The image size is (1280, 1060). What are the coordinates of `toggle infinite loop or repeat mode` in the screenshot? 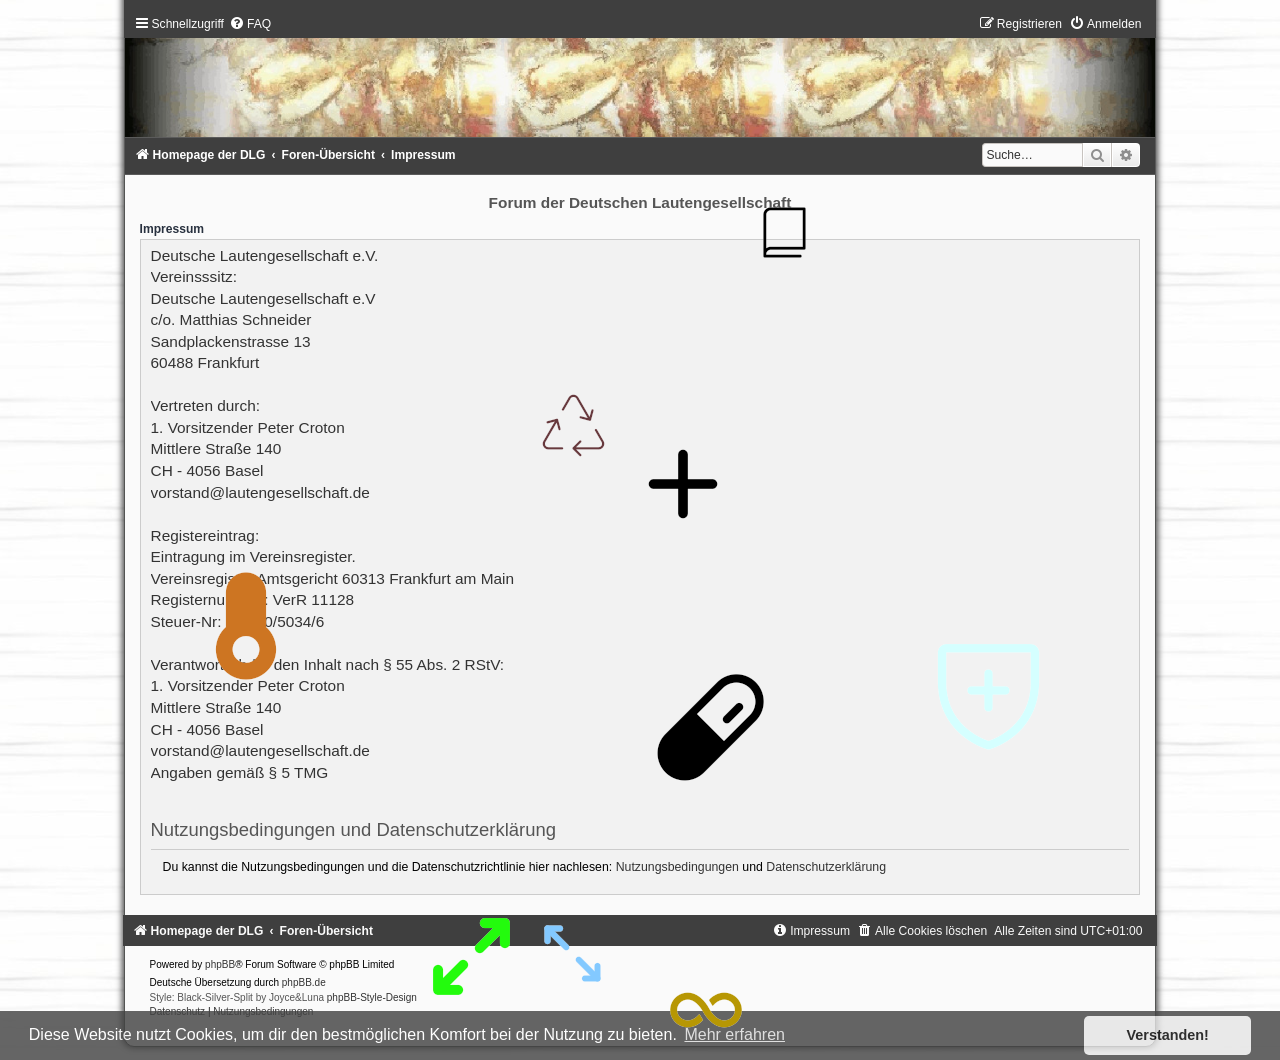 It's located at (706, 1010).